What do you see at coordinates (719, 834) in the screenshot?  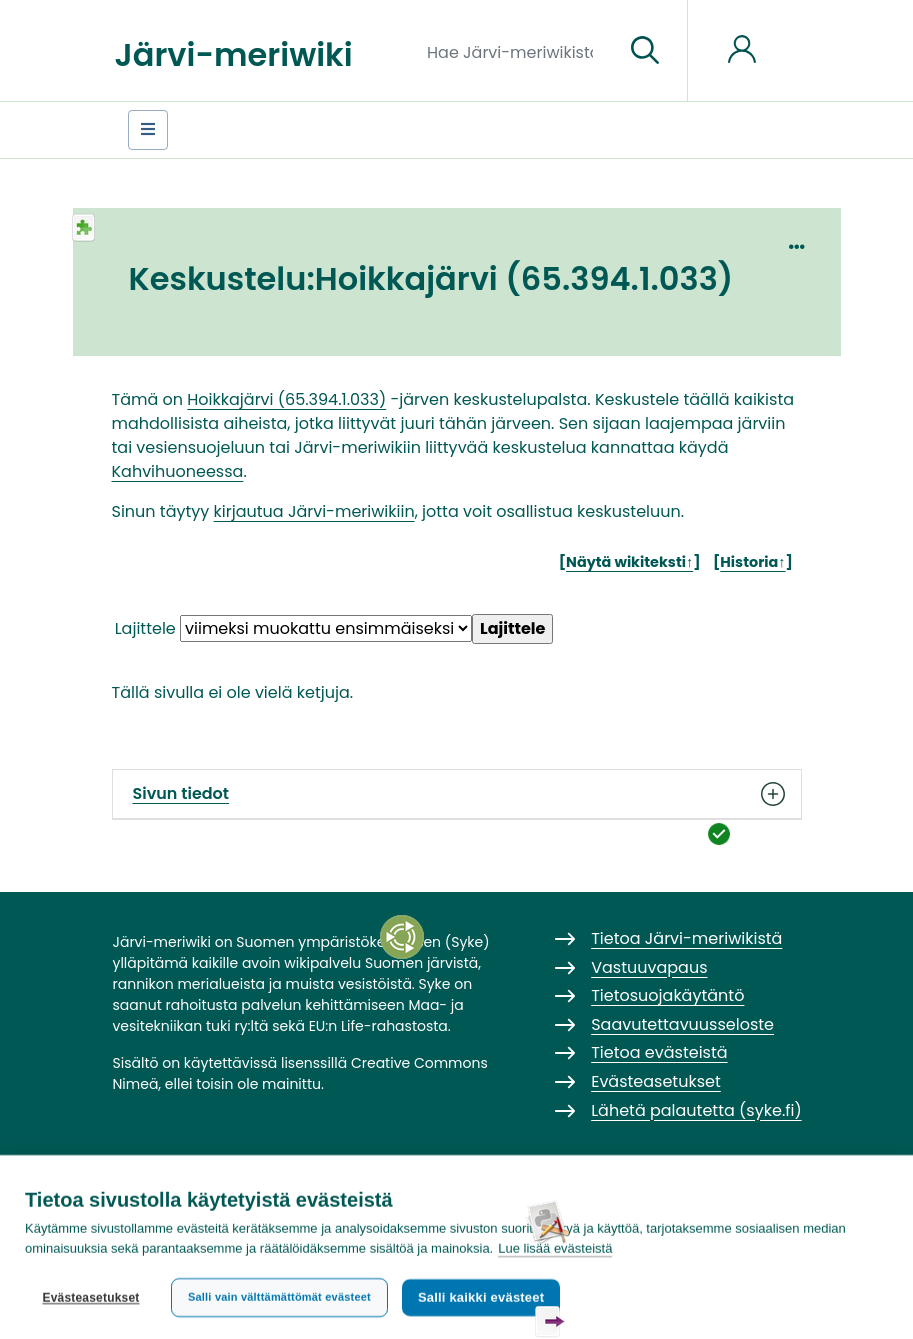 I see `apply email filters to your mailbox` at bounding box center [719, 834].